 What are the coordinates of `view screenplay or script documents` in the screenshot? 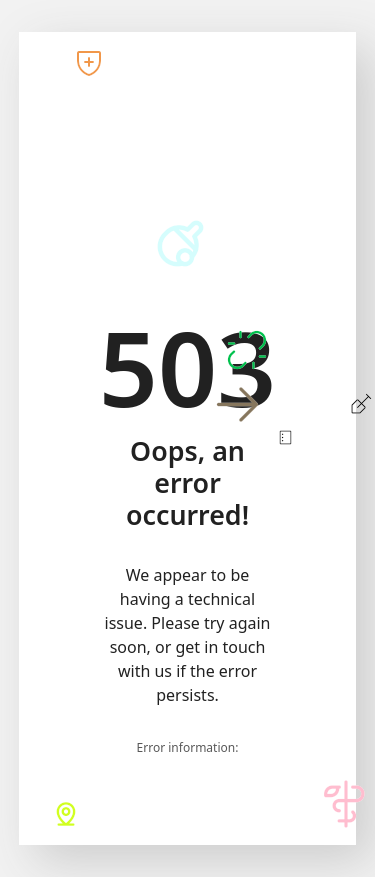 It's located at (285, 437).